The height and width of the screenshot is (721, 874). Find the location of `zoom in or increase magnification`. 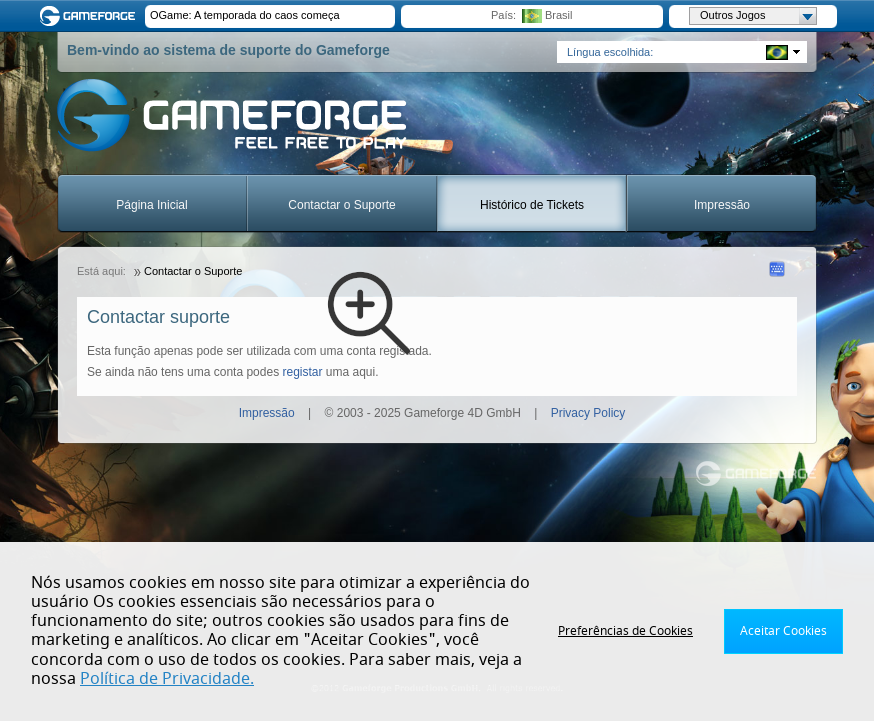

zoom in or increase magnification is located at coordinates (369, 313).